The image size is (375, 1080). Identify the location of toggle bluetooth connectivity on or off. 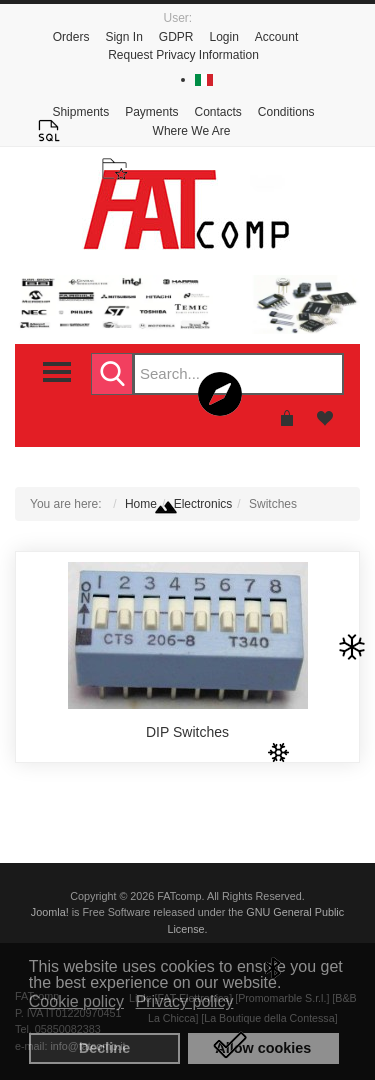
(273, 968).